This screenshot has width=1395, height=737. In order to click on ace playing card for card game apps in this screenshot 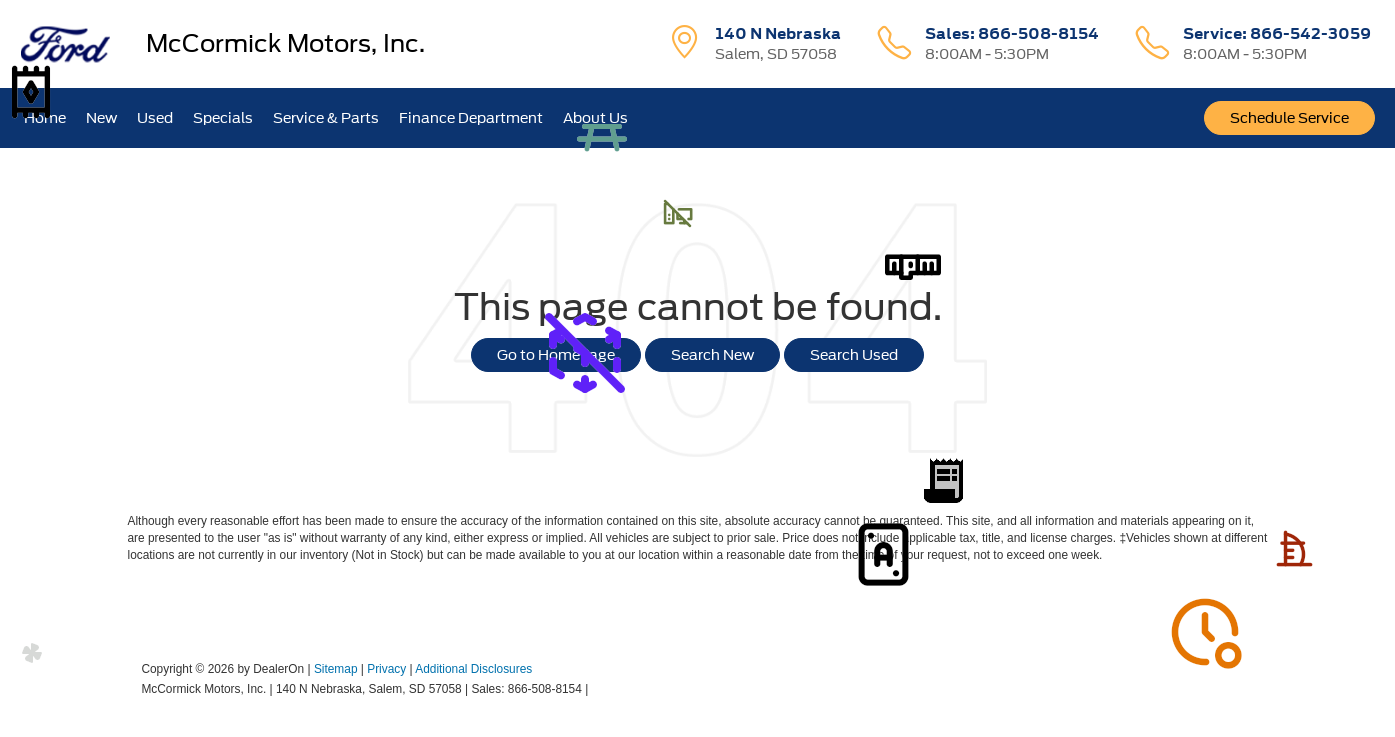, I will do `click(883, 554)`.